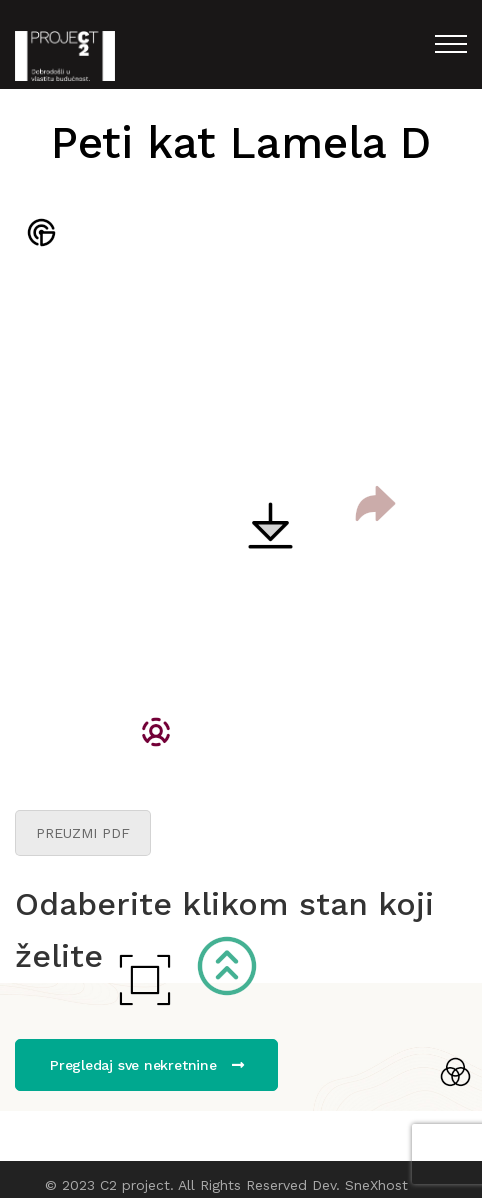 The height and width of the screenshot is (1198, 482). I want to click on incomplete or pending user profile, so click(156, 732).